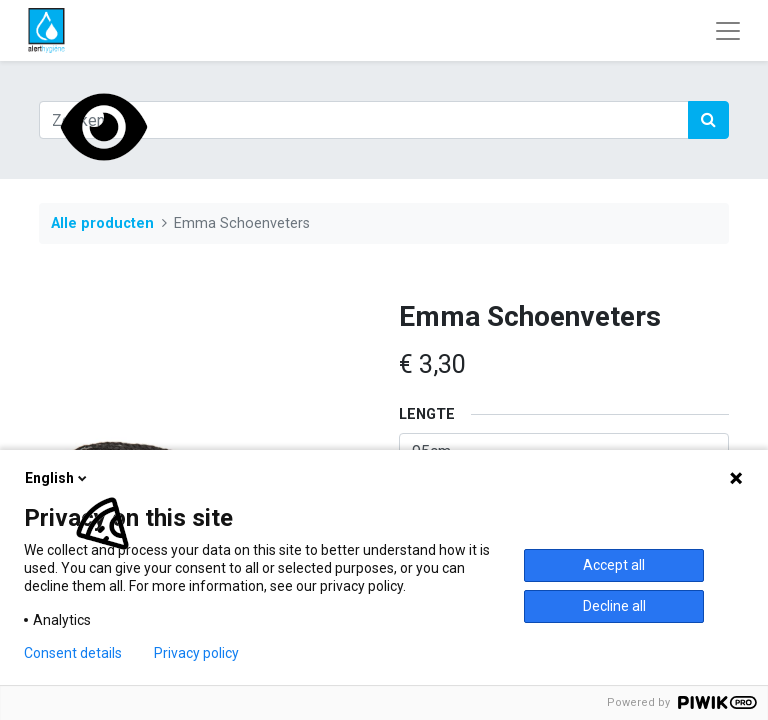  I want to click on view or preview content, so click(104, 127).